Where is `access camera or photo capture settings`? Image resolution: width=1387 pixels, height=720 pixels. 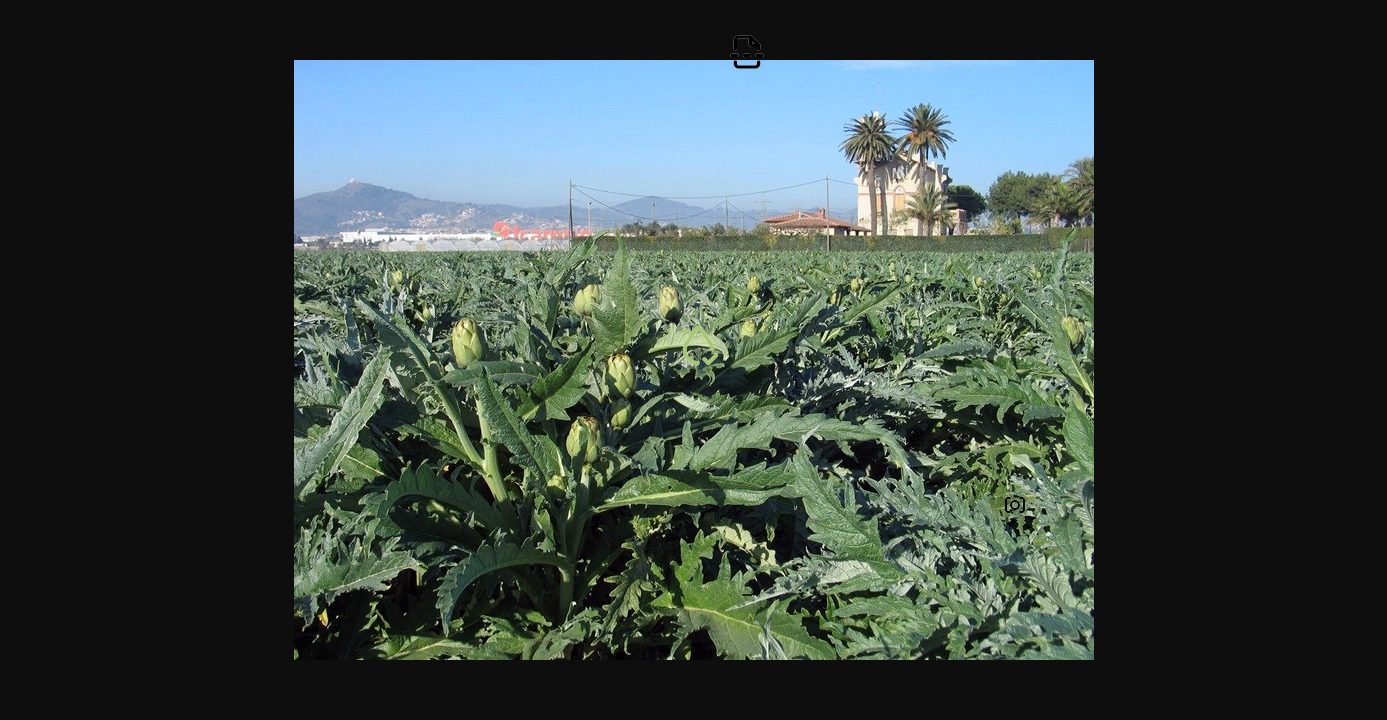
access camera or photo capture settings is located at coordinates (1015, 505).